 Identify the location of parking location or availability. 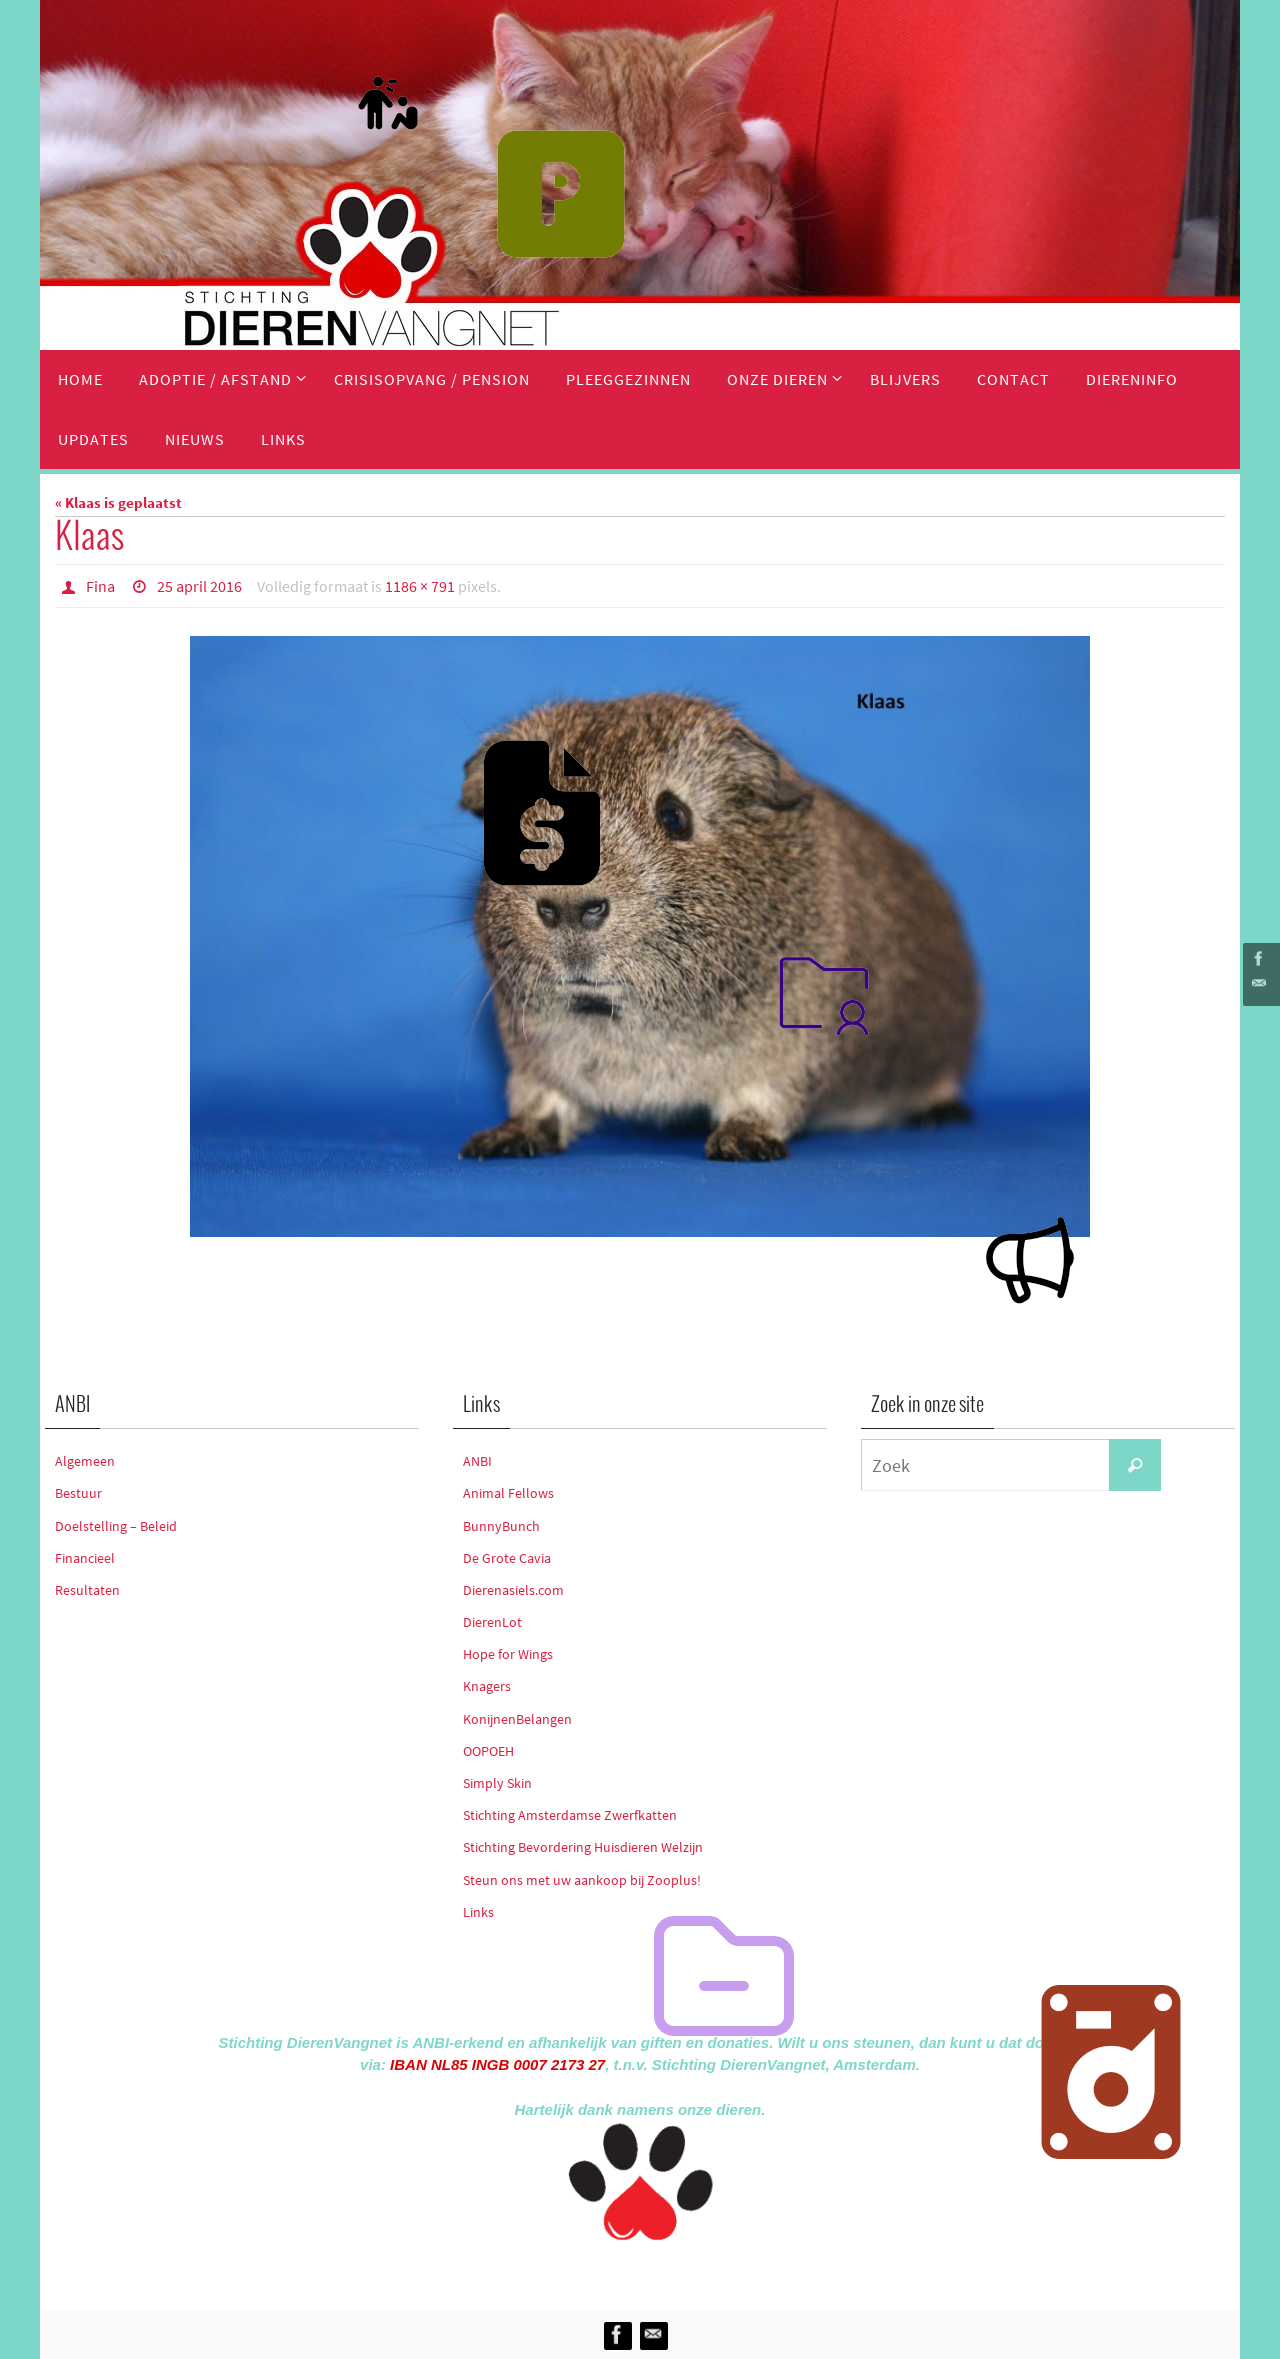
(561, 194).